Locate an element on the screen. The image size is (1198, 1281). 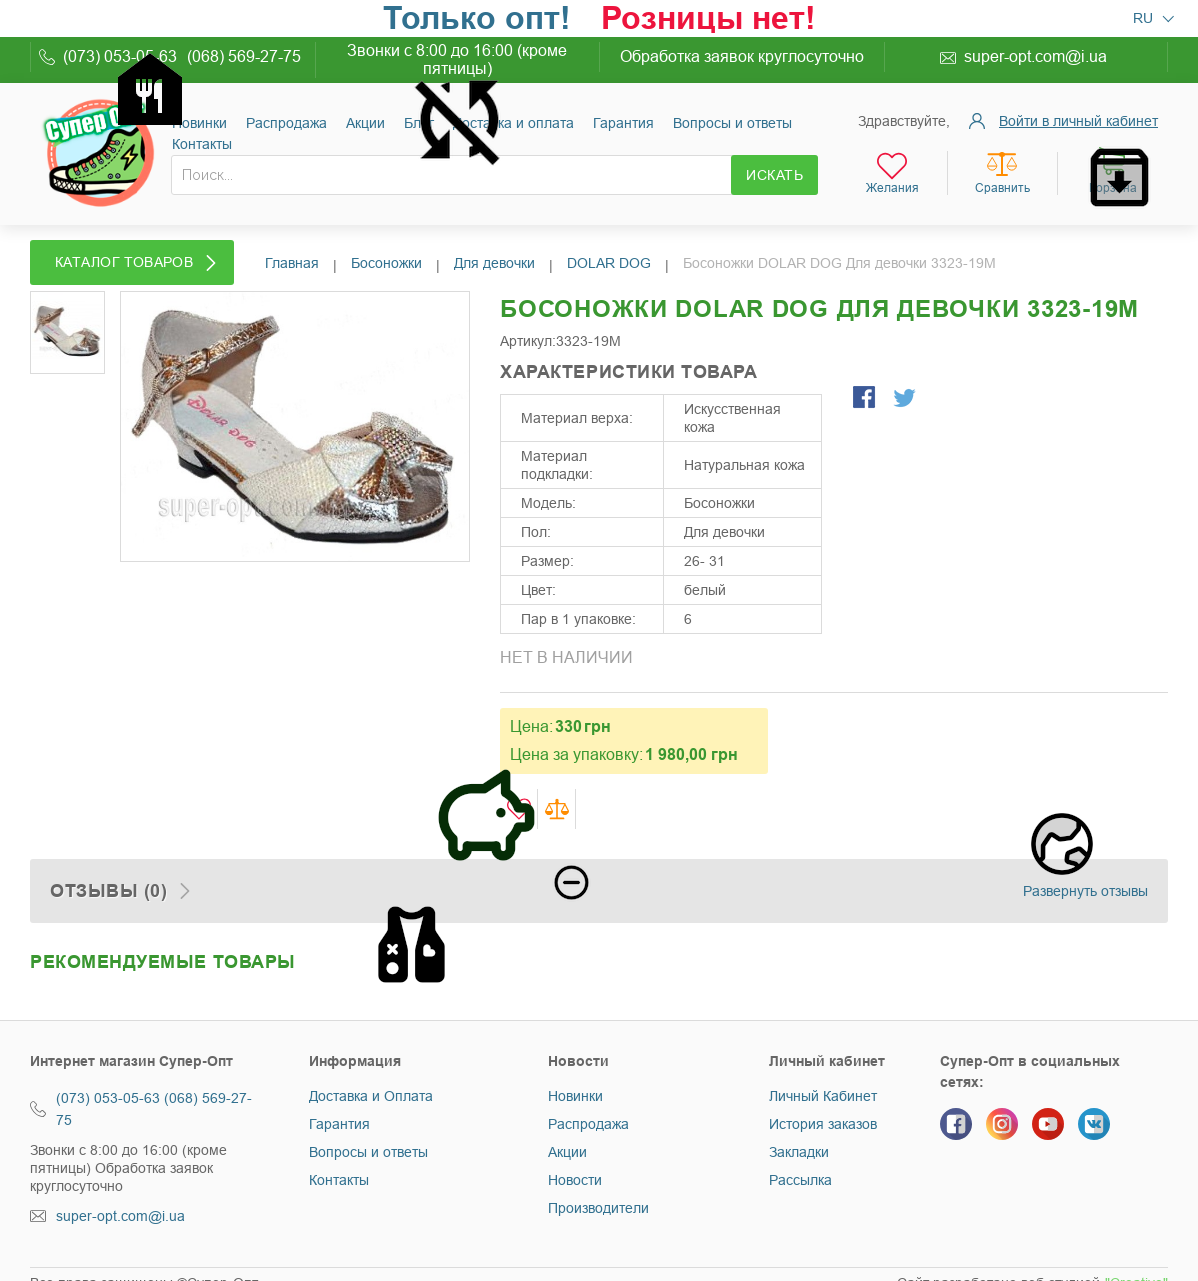
switch to international or global settings is located at coordinates (1062, 844).